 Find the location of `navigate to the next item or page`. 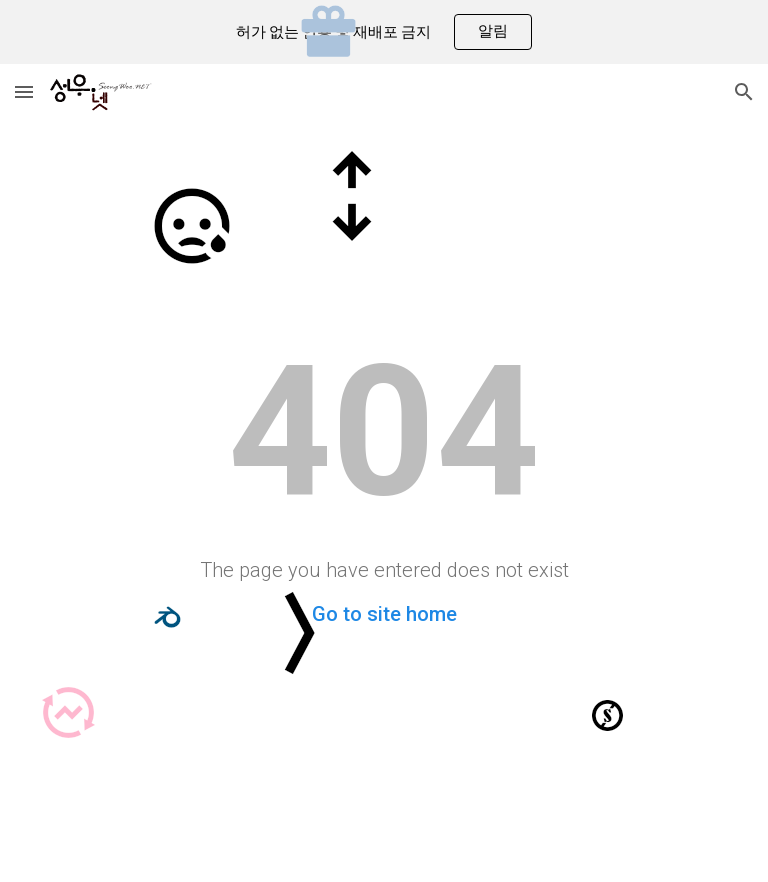

navigate to the next item or page is located at coordinates (298, 633).